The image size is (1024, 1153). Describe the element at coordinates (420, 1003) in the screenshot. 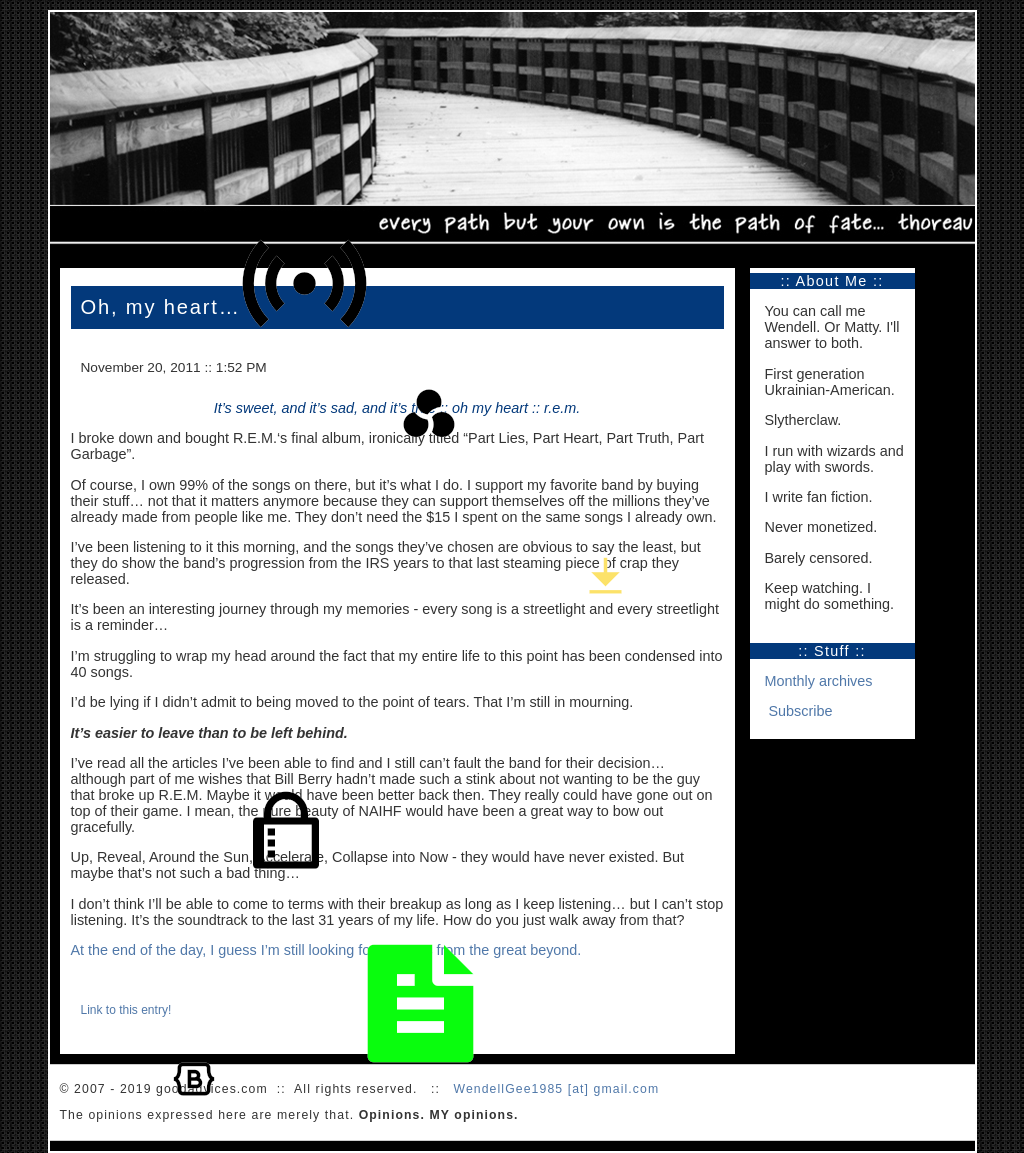

I see `view document details` at that location.